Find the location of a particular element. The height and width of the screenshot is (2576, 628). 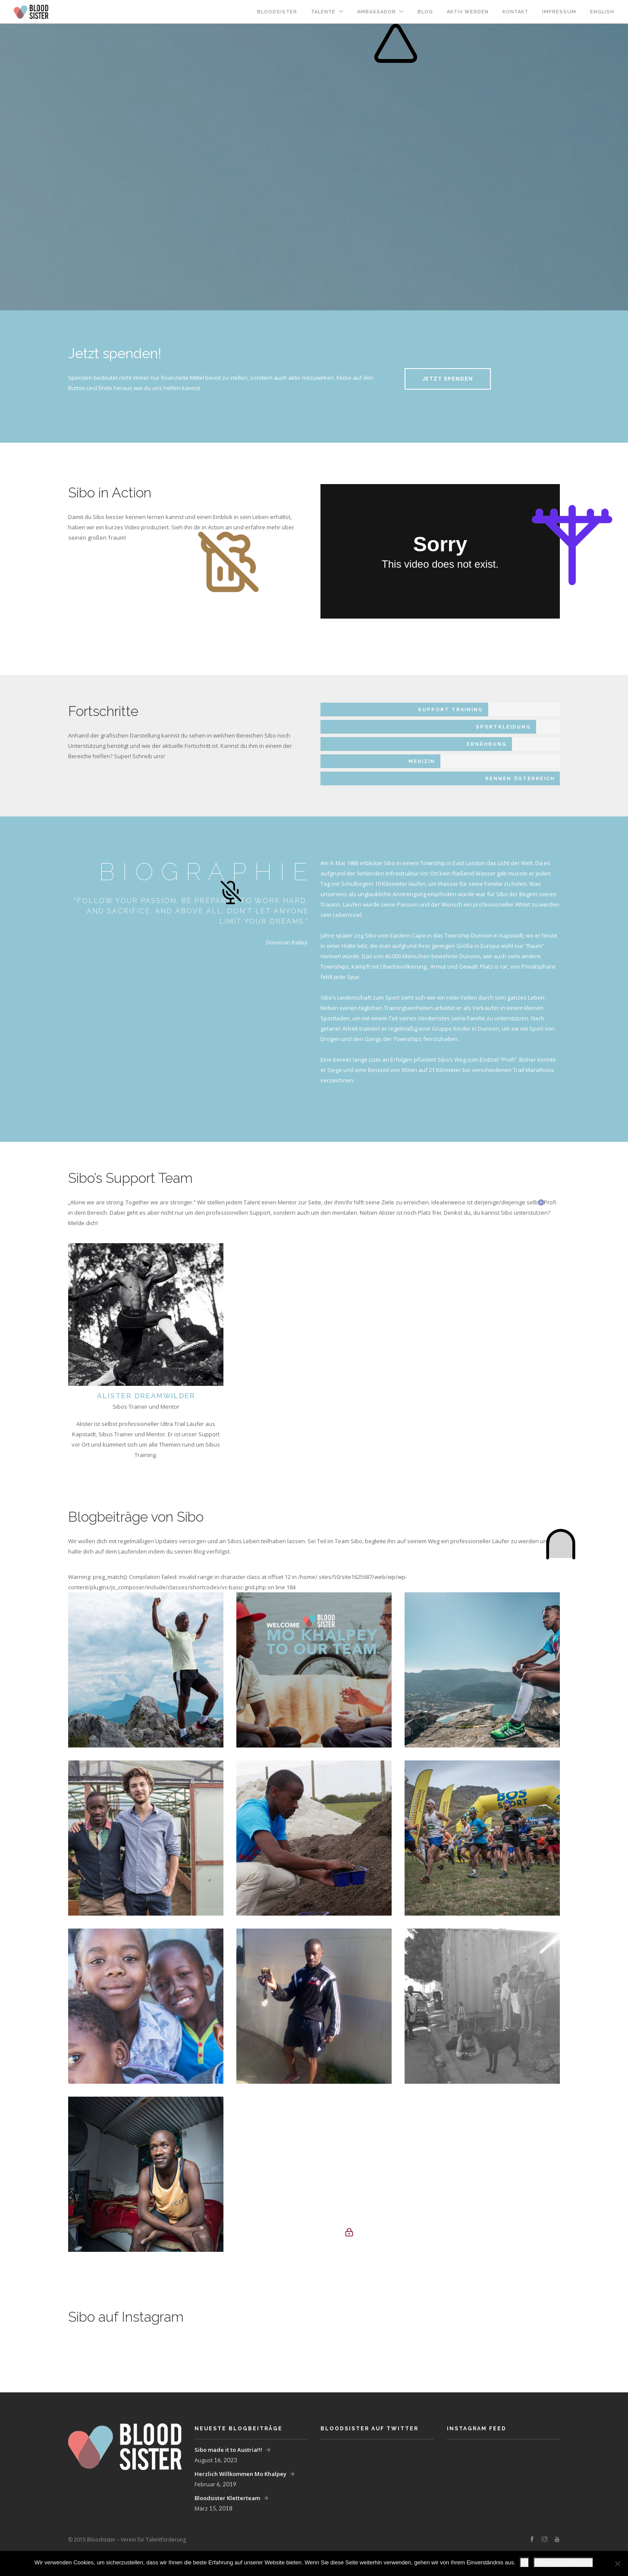

indicates electrical or power utilities is located at coordinates (572, 545).